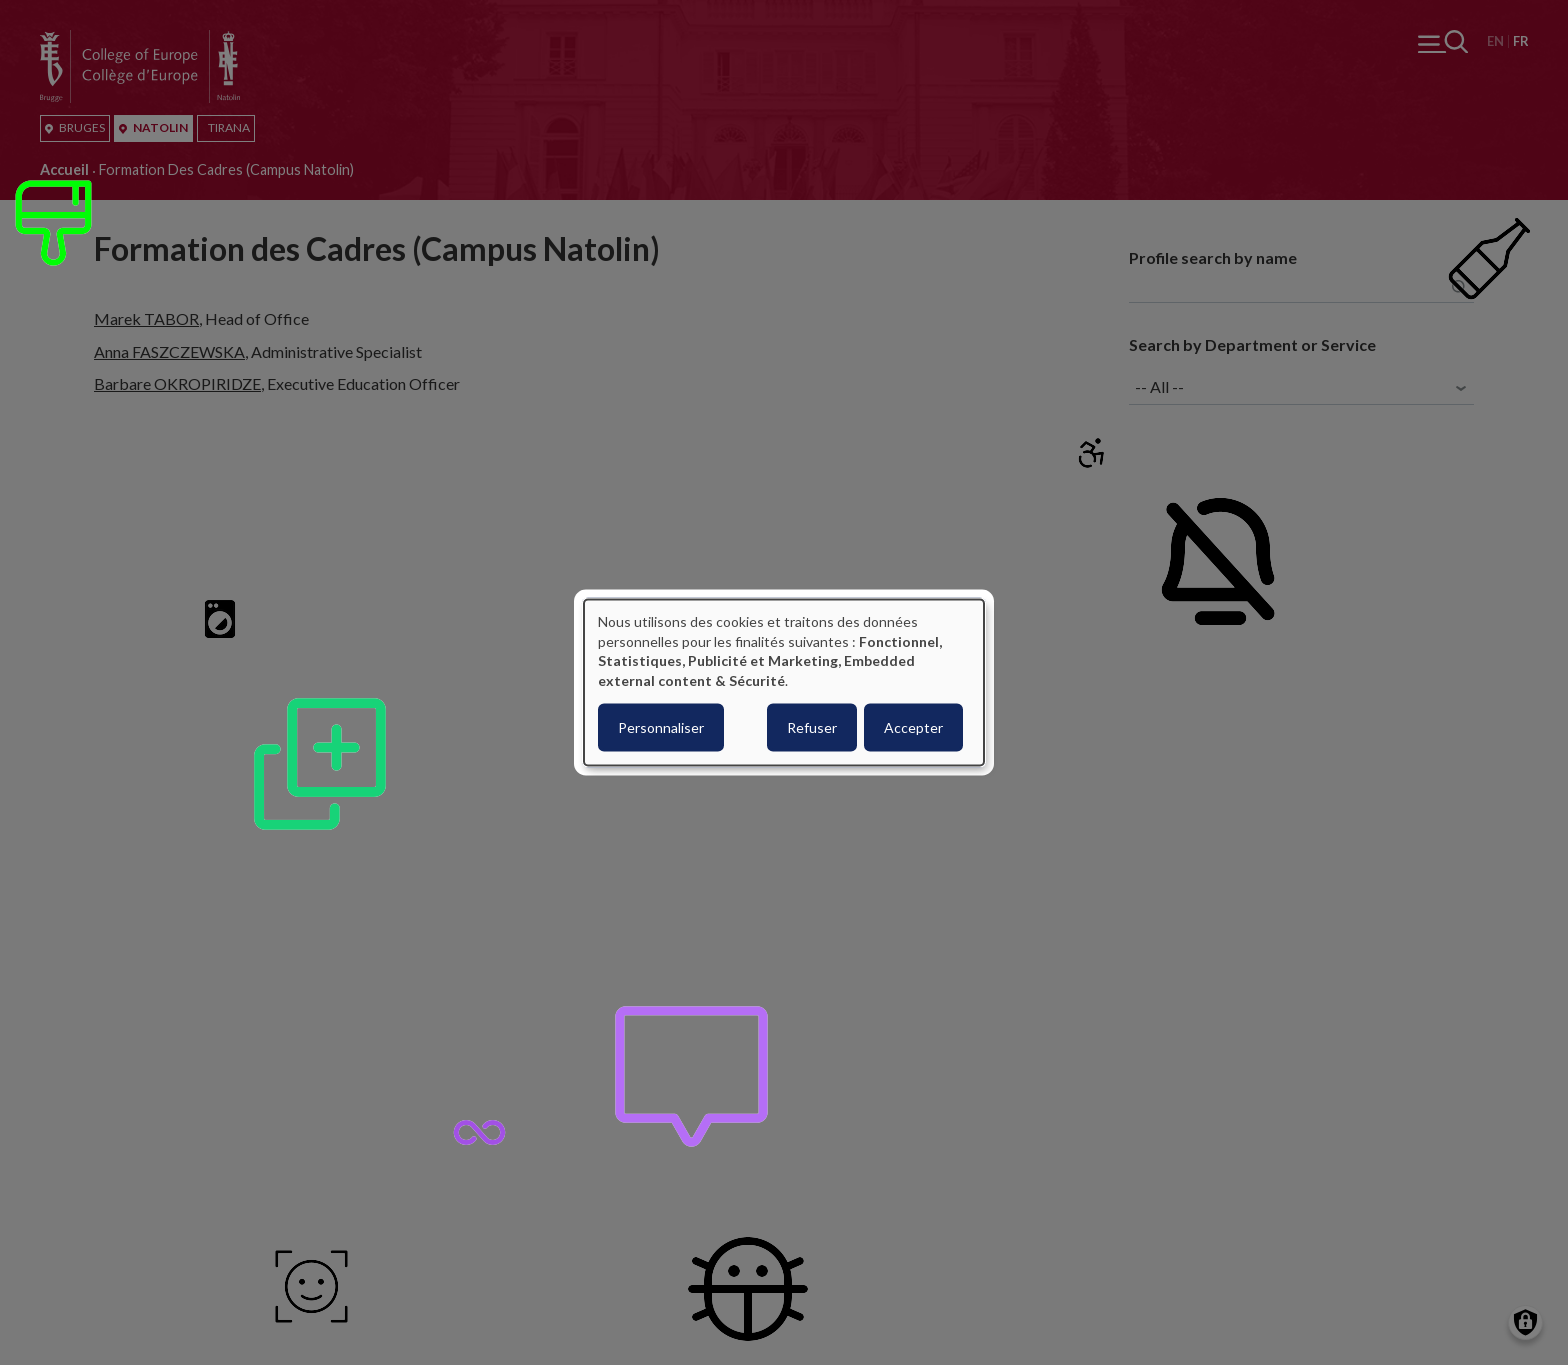 The height and width of the screenshot is (1365, 1568). What do you see at coordinates (311, 1286) in the screenshot?
I see `scan face to unlock or authenticate` at bounding box center [311, 1286].